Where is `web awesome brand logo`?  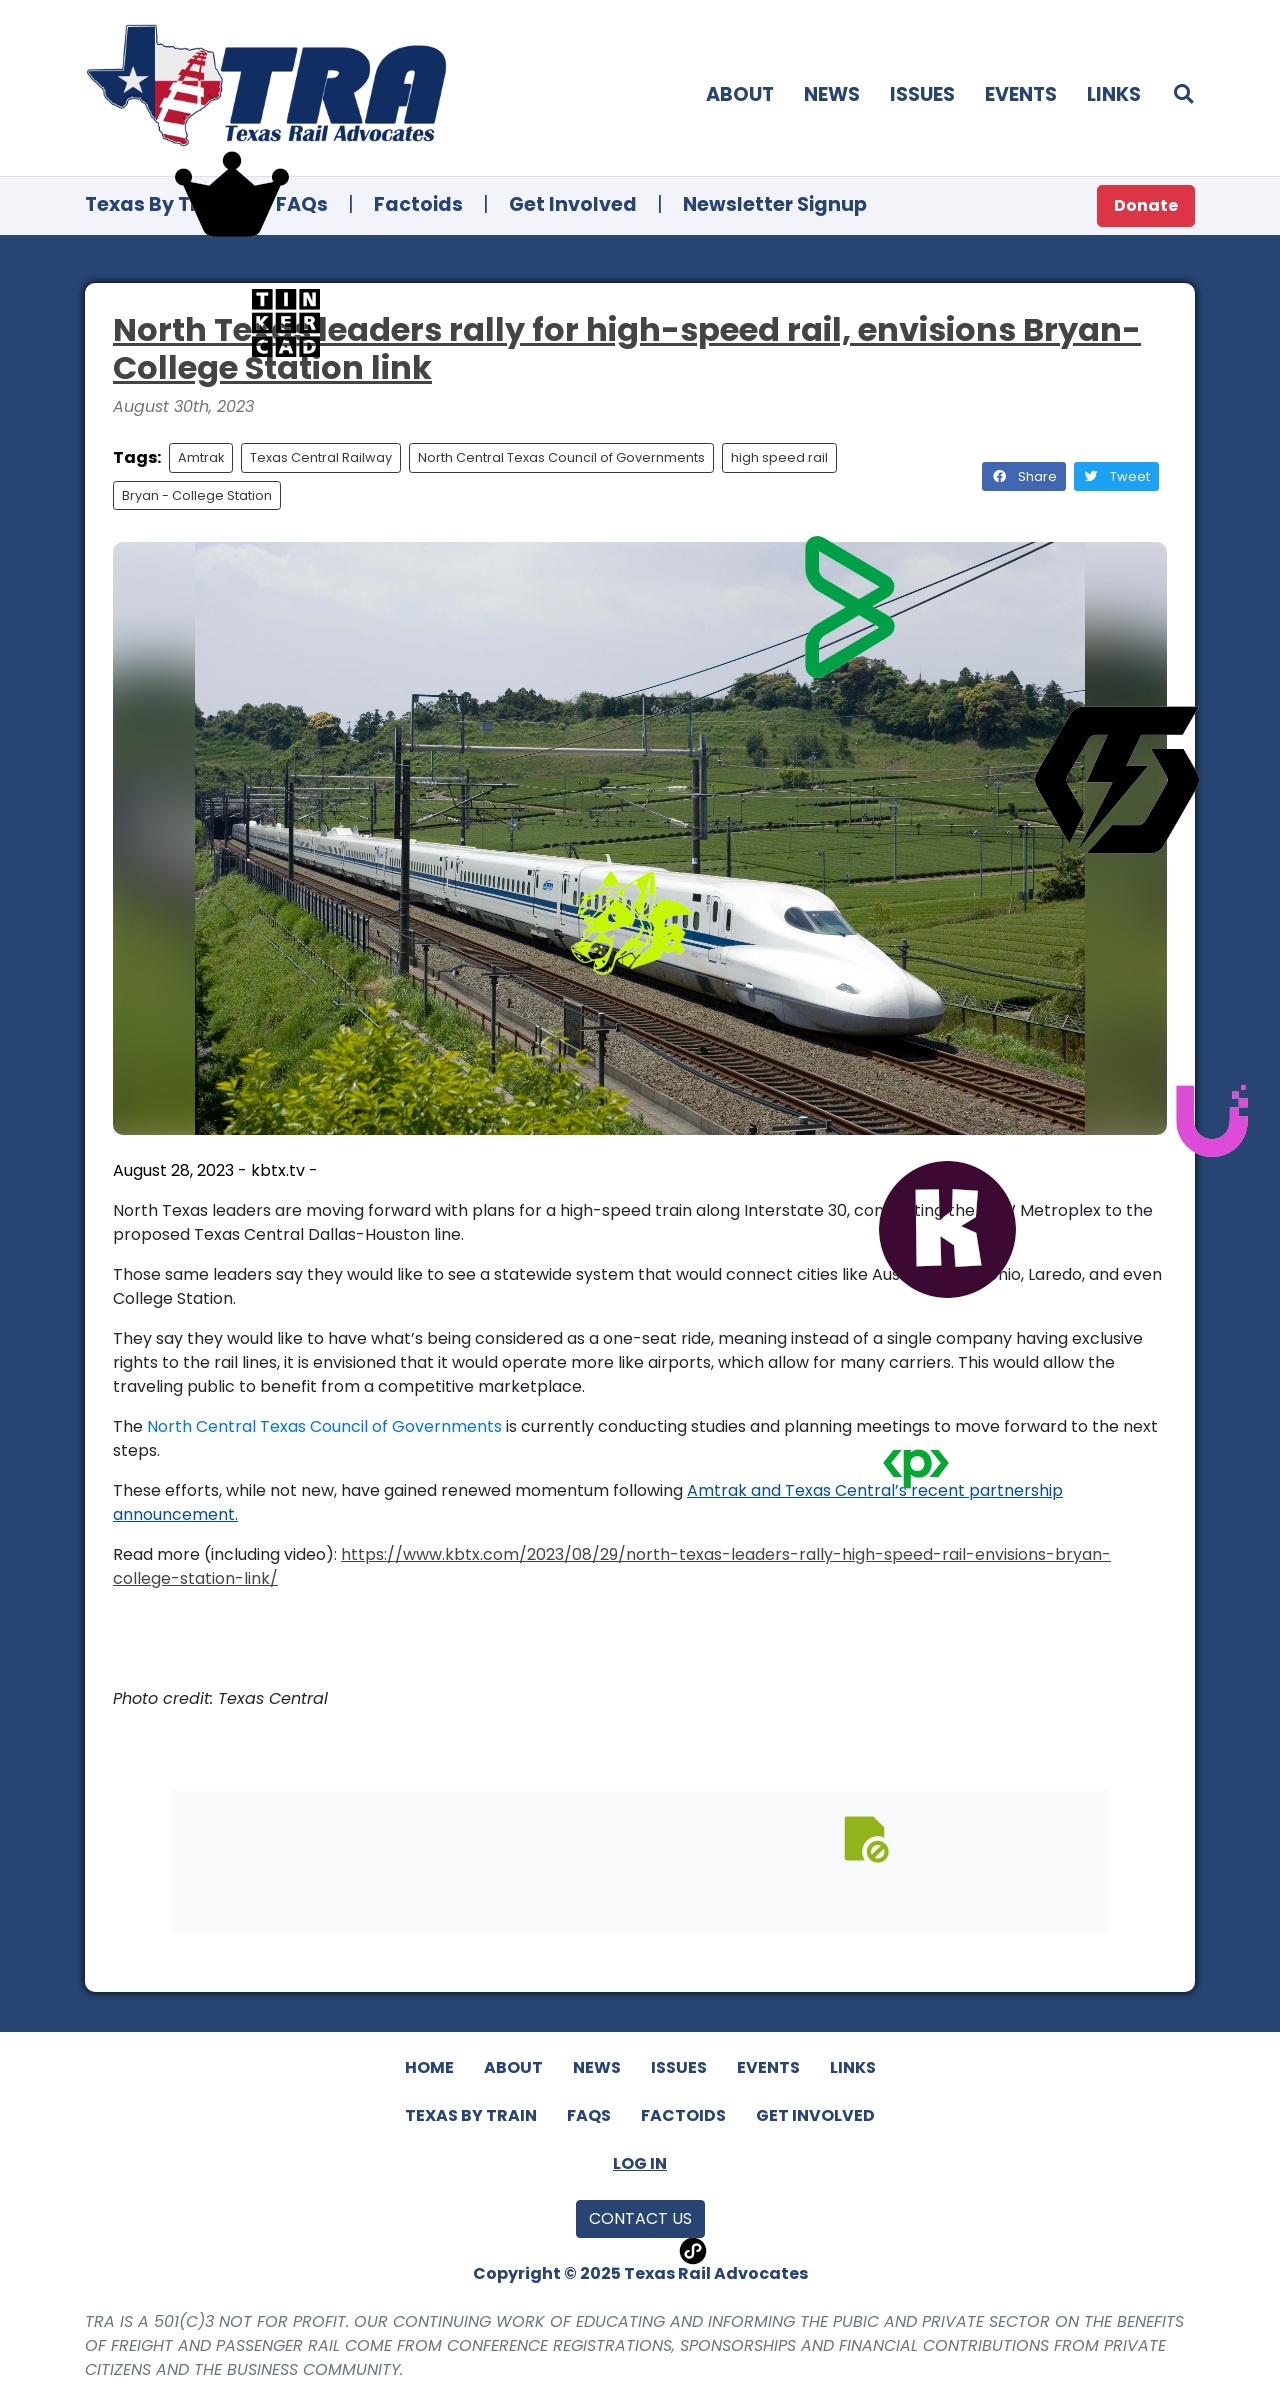
web awesome brand logo is located at coordinates (232, 197).